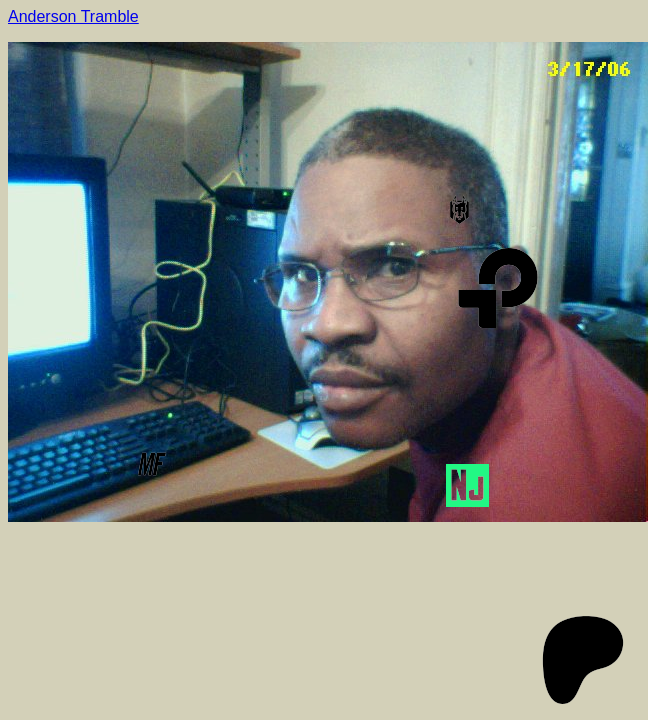 Image resolution: width=648 pixels, height=720 pixels. What do you see at coordinates (583, 660) in the screenshot?
I see `visit patreon page` at bounding box center [583, 660].